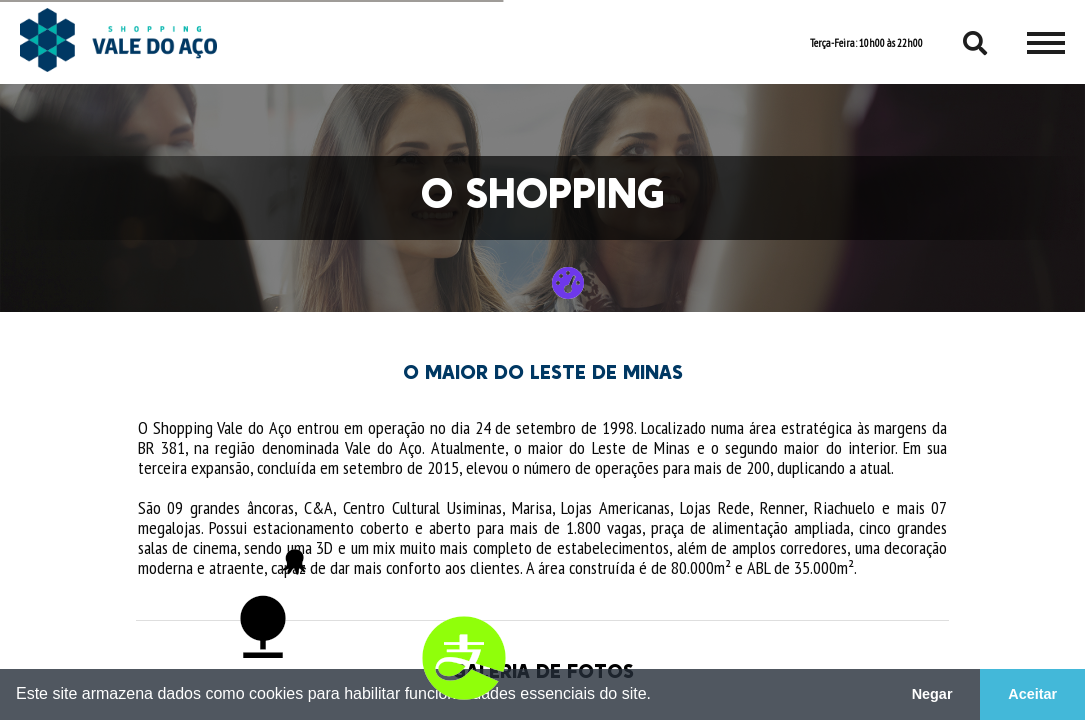  I want to click on view pinned location on map, so click(263, 624).